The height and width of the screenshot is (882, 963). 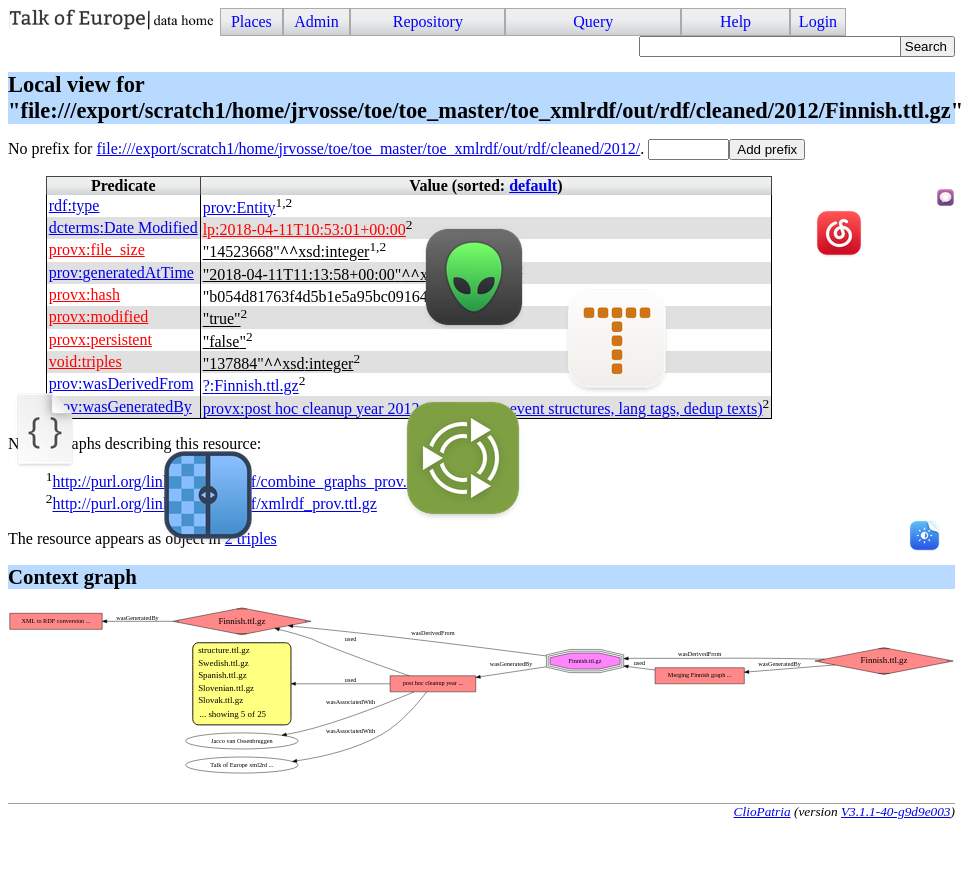 I want to click on open Upscayl image upscaling app, so click(x=208, y=495).